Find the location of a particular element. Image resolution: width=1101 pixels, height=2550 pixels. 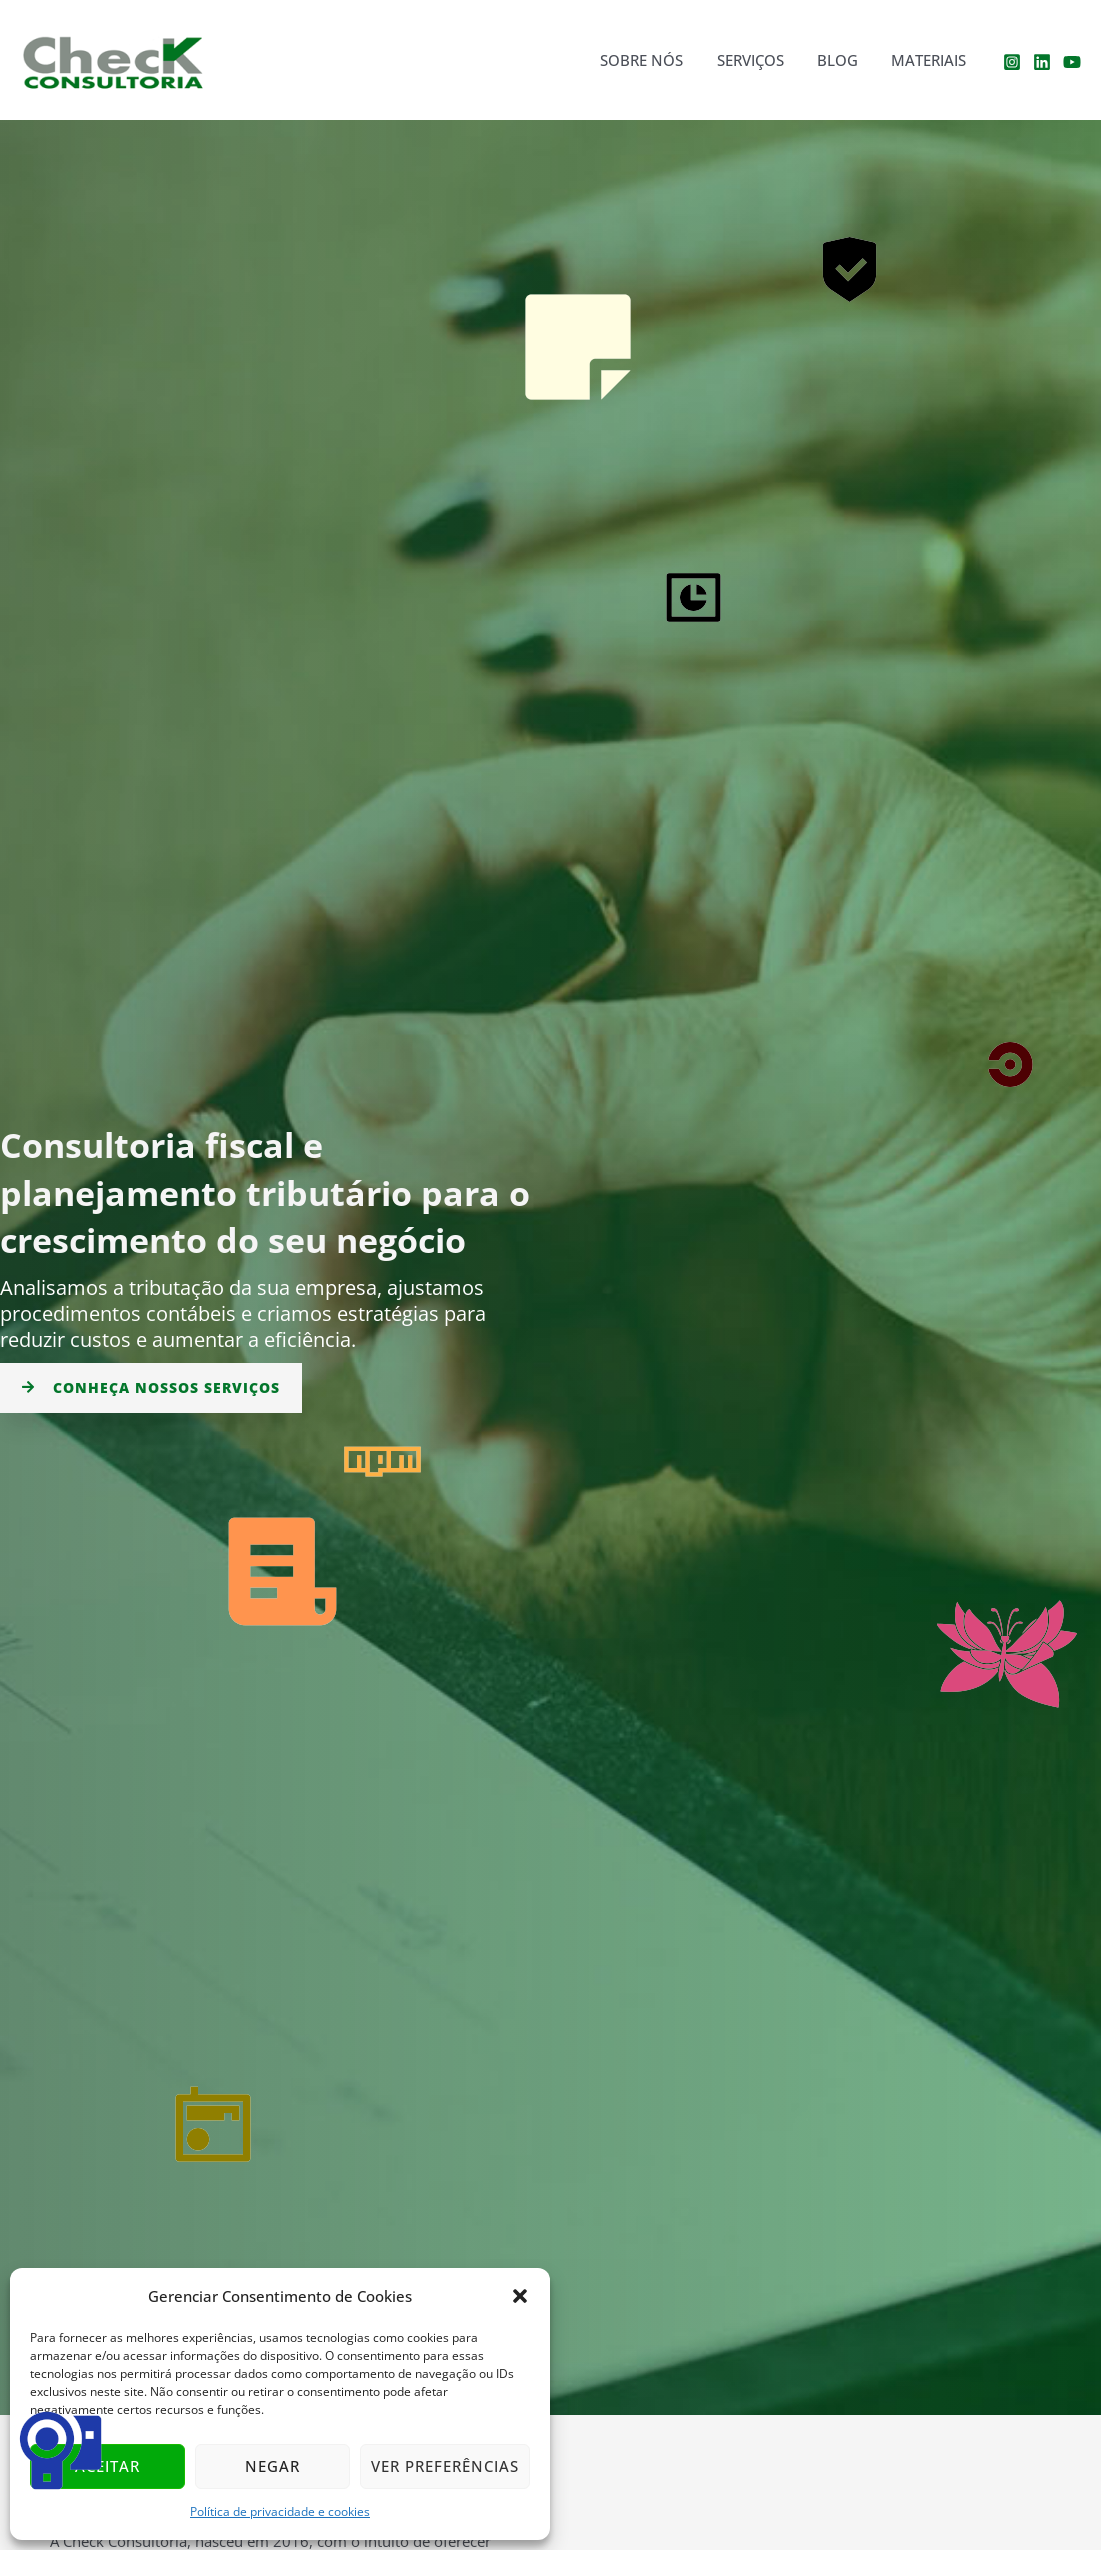

wiki.js documentation or knowledge base is located at coordinates (1007, 1654).